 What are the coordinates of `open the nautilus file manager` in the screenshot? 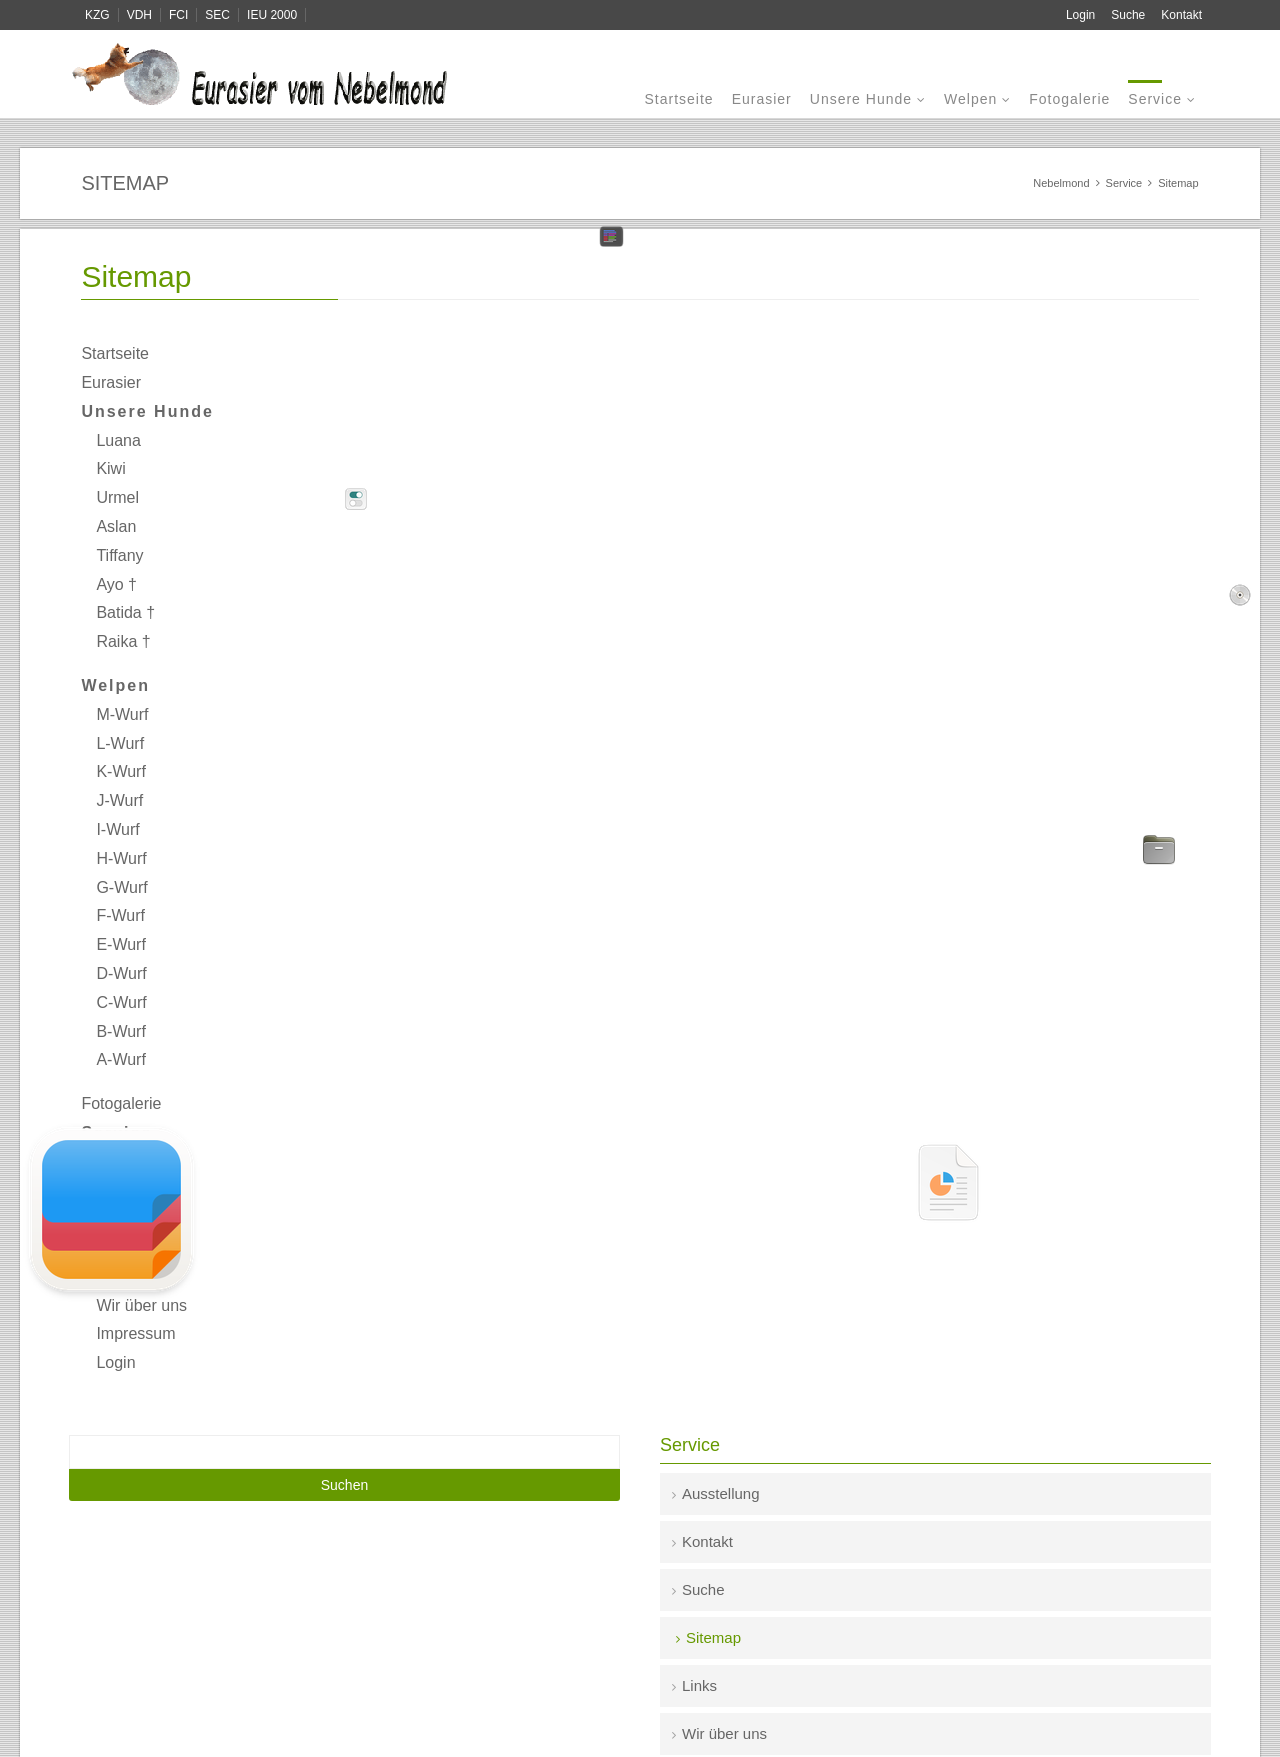 It's located at (1159, 849).